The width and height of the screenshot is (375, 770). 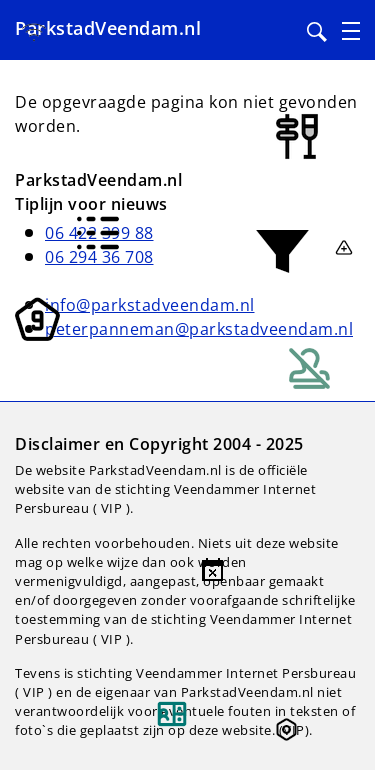 What do you see at coordinates (213, 571) in the screenshot?
I see `indicates a cancelled or unavailable event` at bounding box center [213, 571].